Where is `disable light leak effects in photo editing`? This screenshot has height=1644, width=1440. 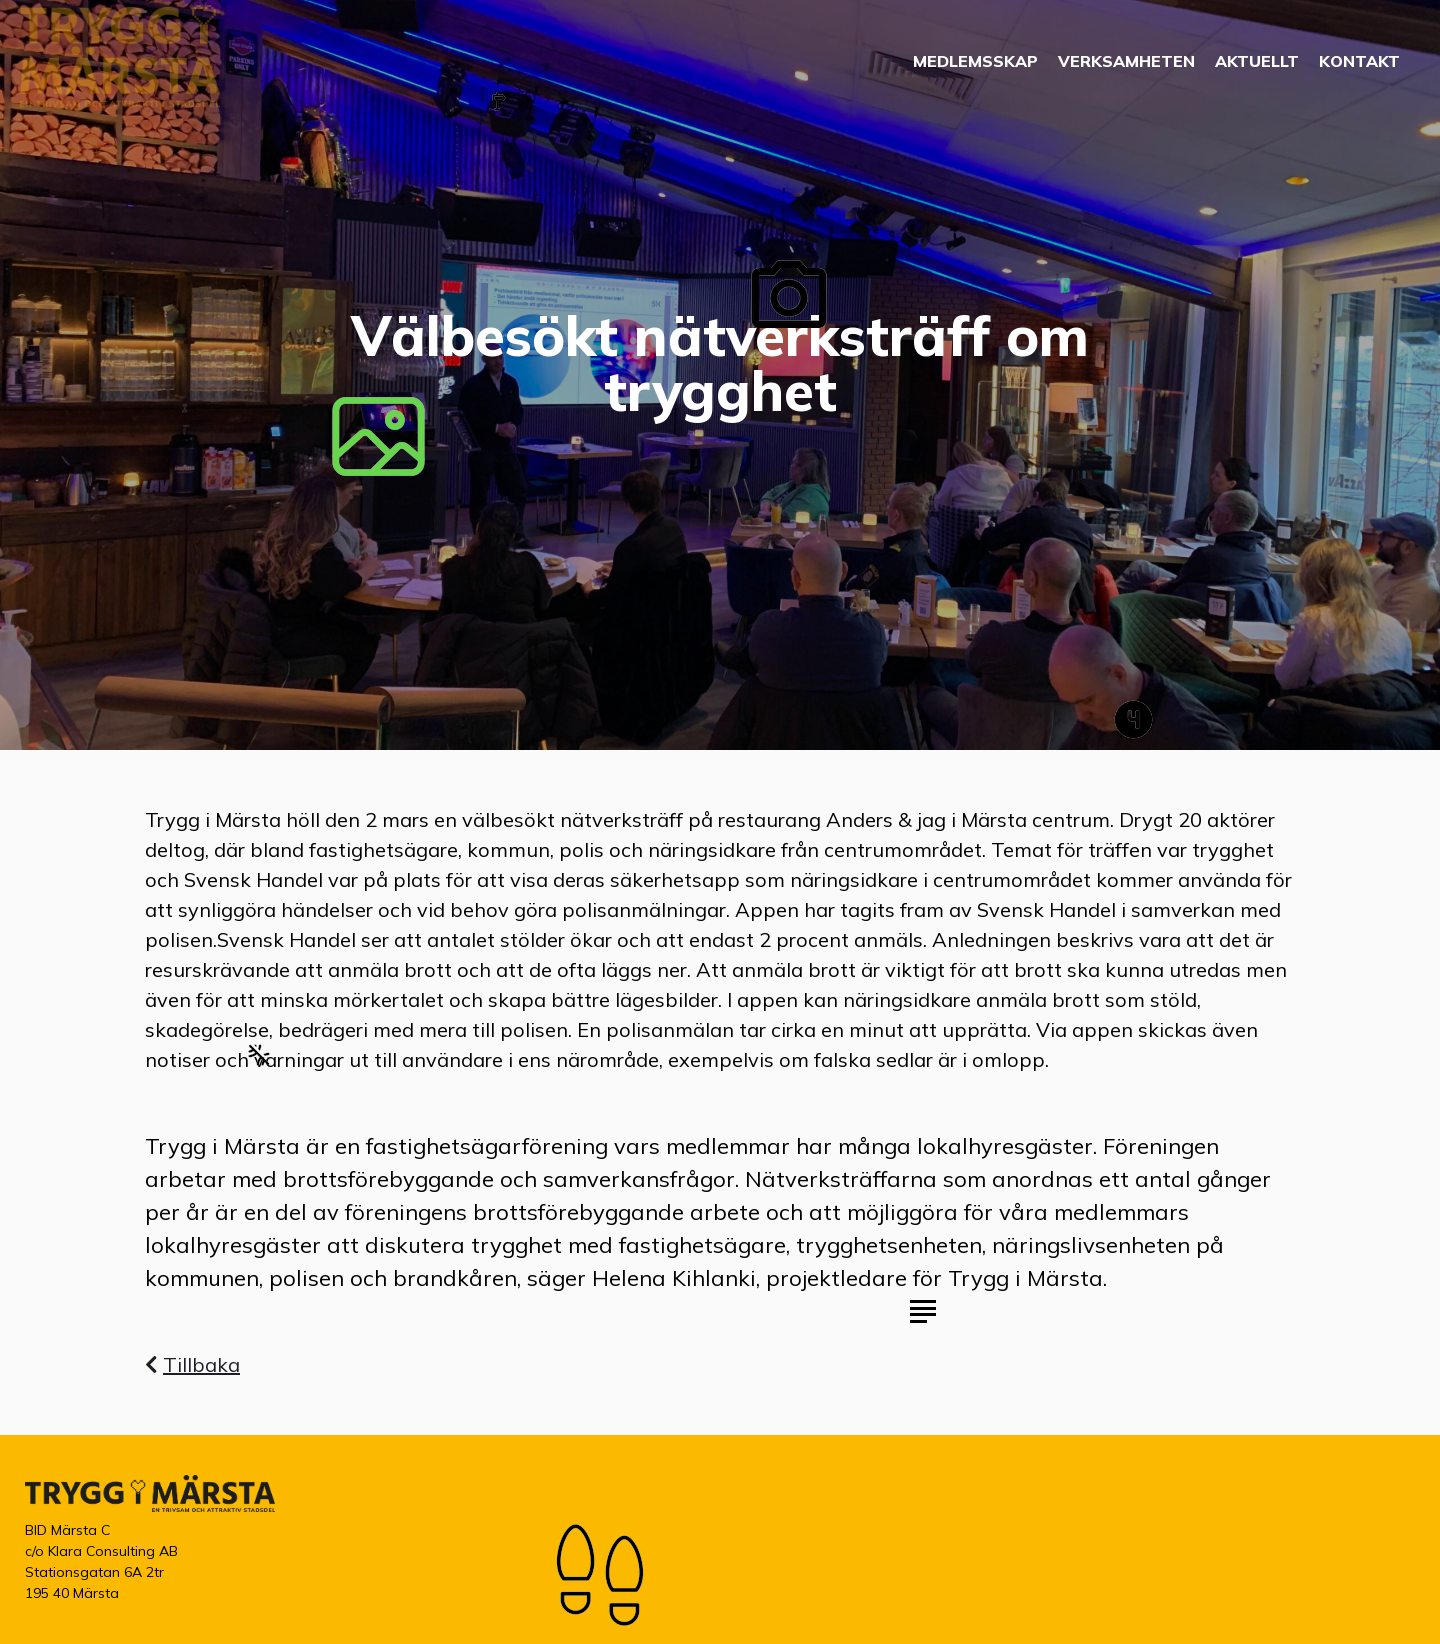
disable light leak effects in photo editing is located at coordinates (259, 1055).